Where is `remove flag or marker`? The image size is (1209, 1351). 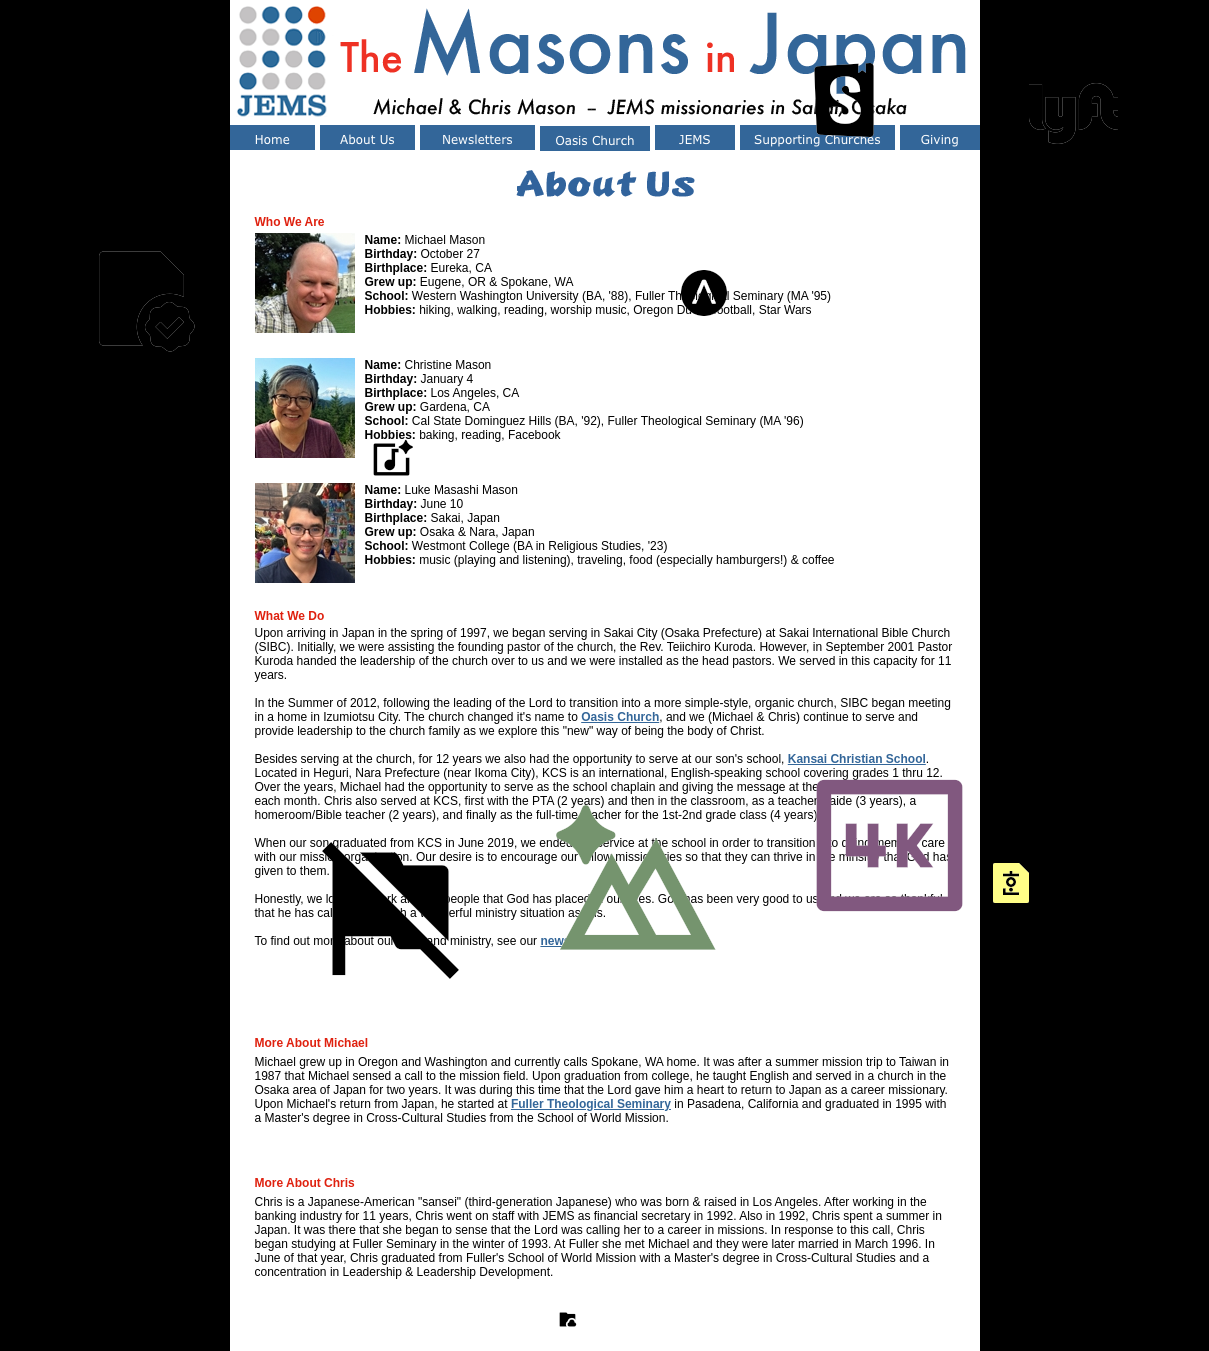
remove flag or marker is located at coordinates (390, 910).